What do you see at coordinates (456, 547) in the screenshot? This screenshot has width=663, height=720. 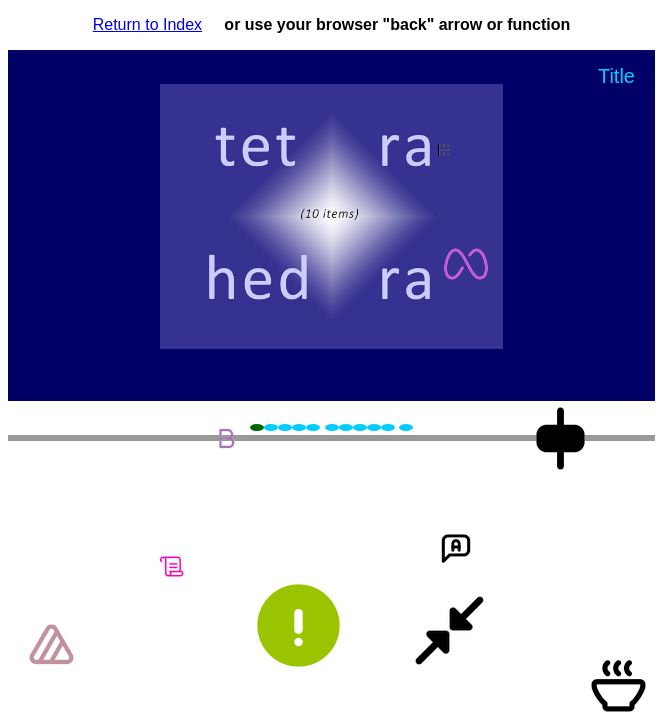 I see `translate message or conversation` at bounding box center [456, 547].